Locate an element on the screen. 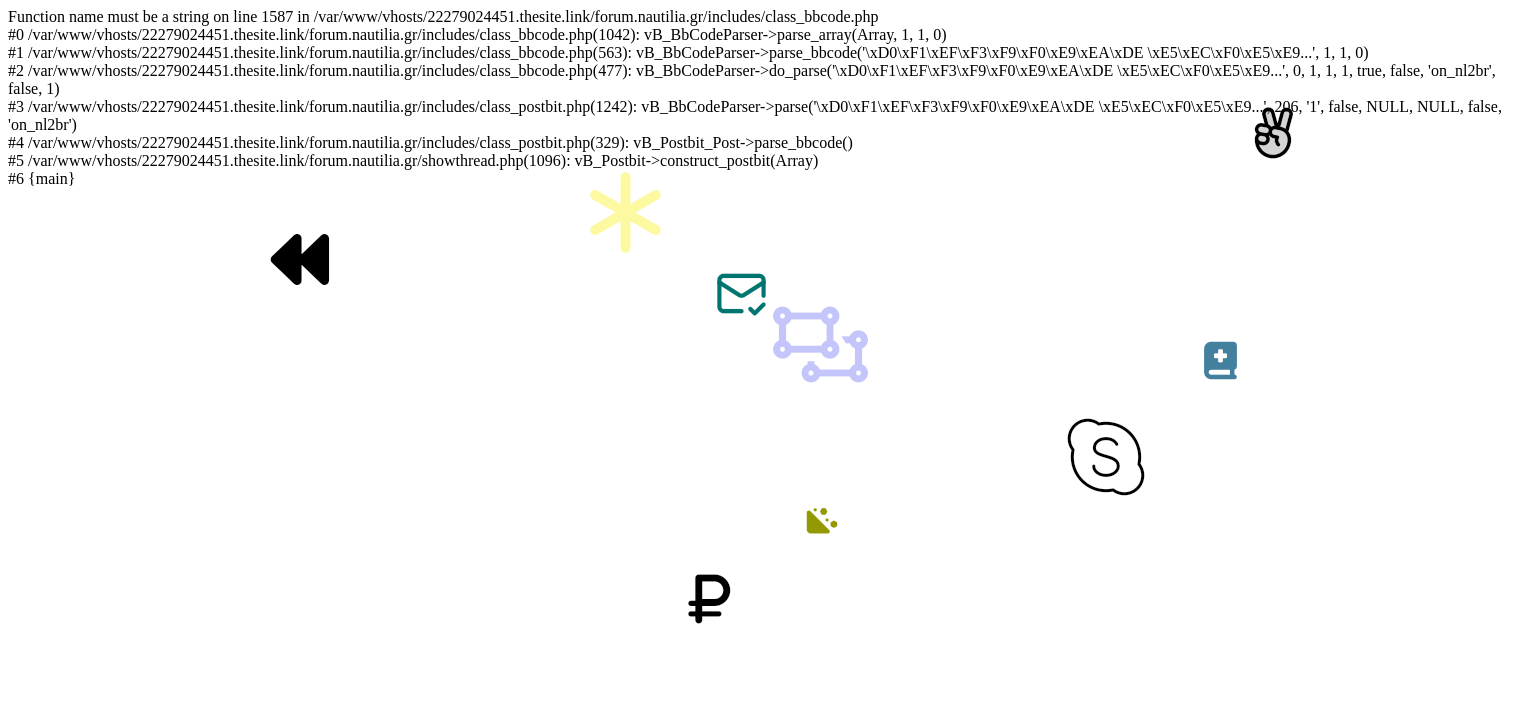 This screenshot has height=720, width=1519. ungroup selected objects is located at coordinates (820, 344).